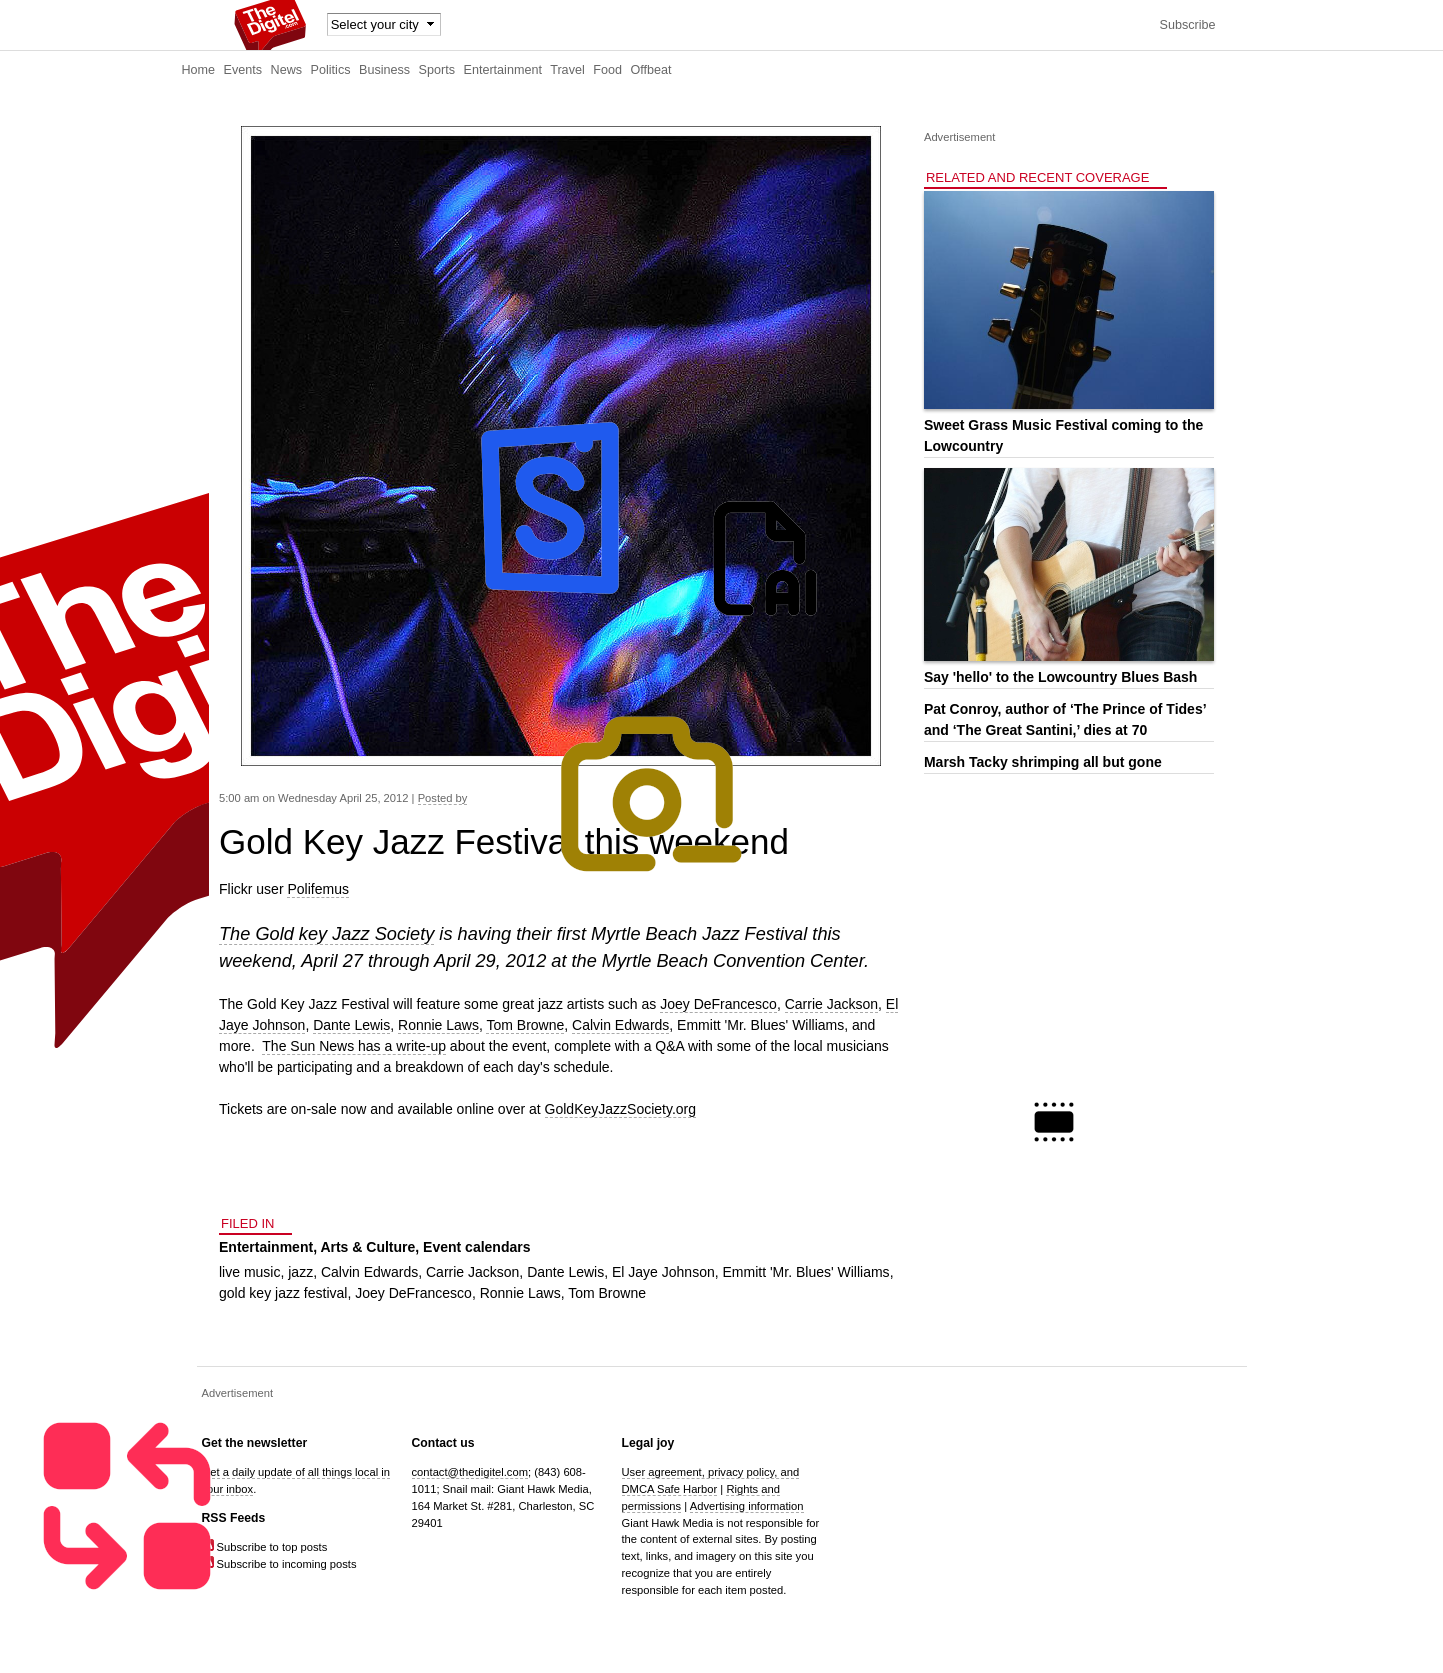  I want to click on open an AI-generated document, so click(759, 558).